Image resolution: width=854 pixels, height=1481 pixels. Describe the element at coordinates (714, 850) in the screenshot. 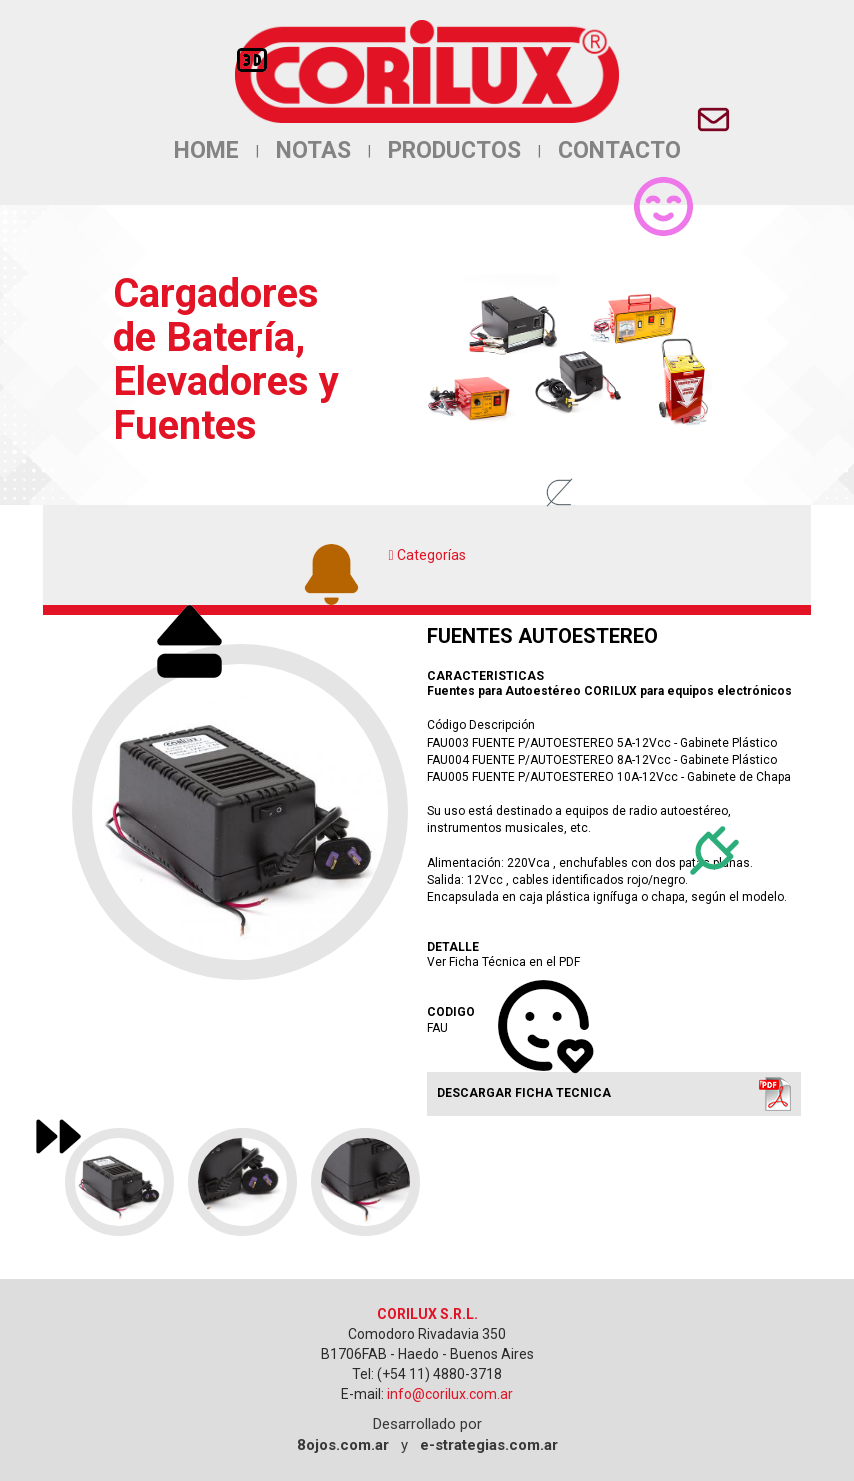

I see `connect to power source` at that location.